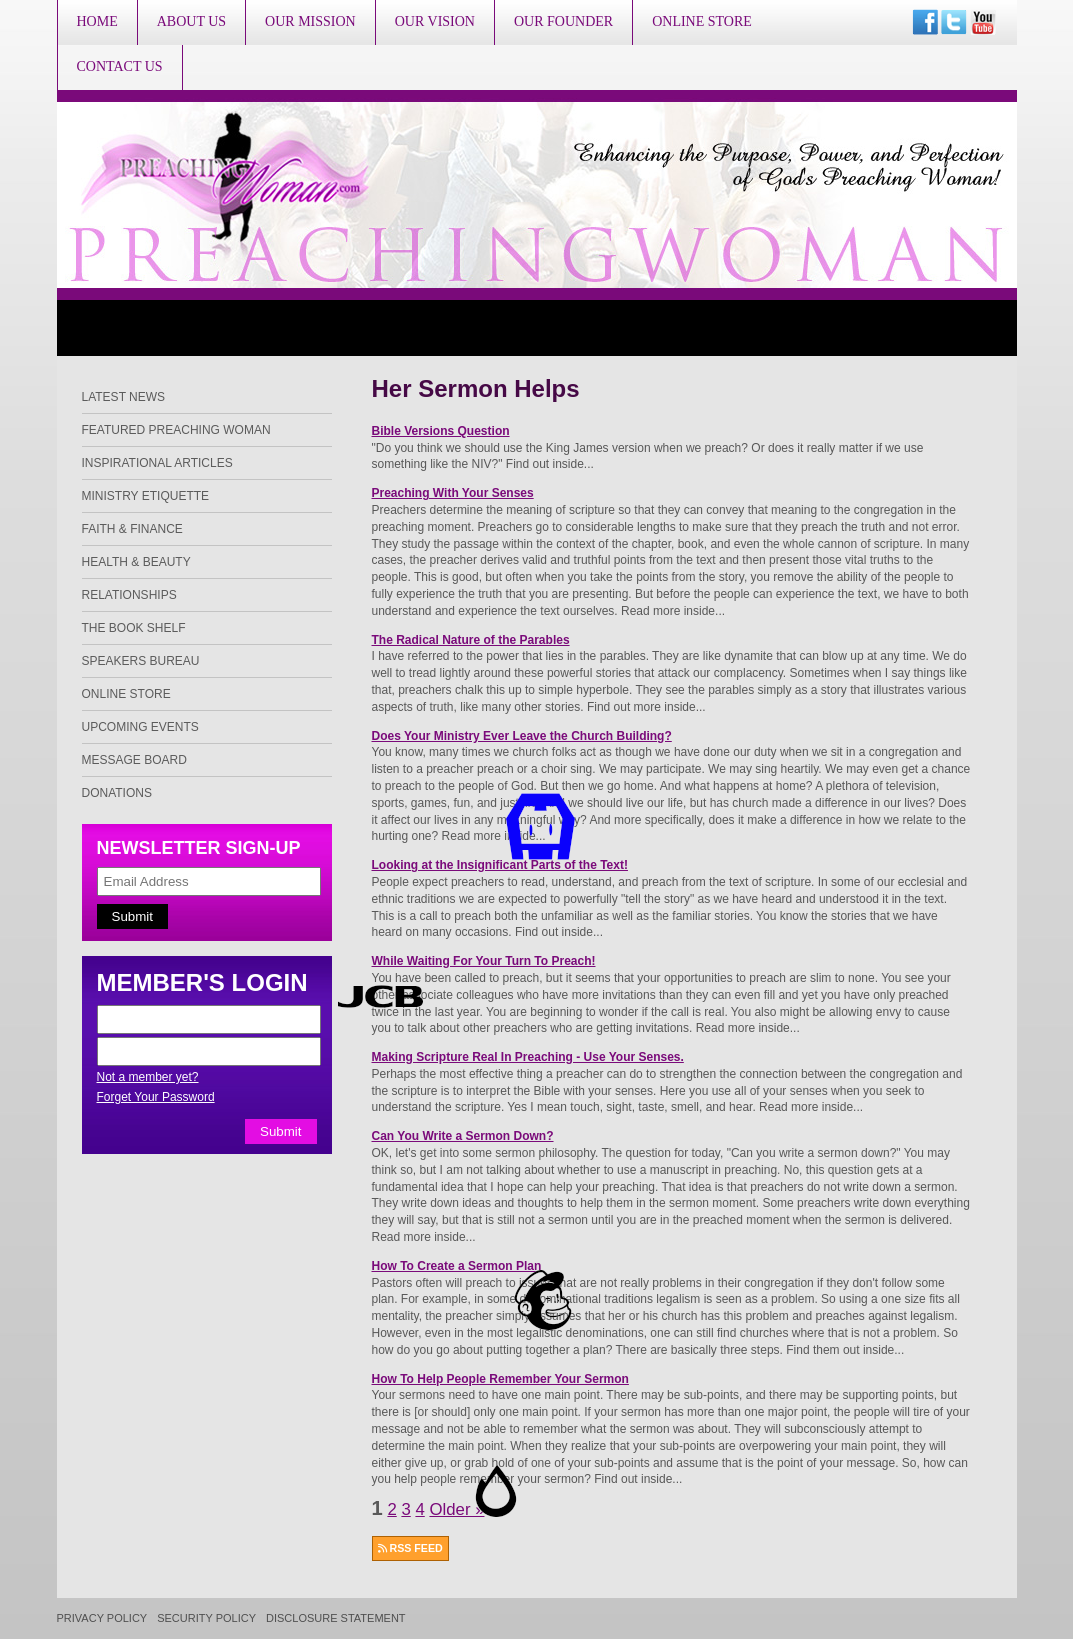  I want to click on apache cordova framework logo, so click(540, 826).